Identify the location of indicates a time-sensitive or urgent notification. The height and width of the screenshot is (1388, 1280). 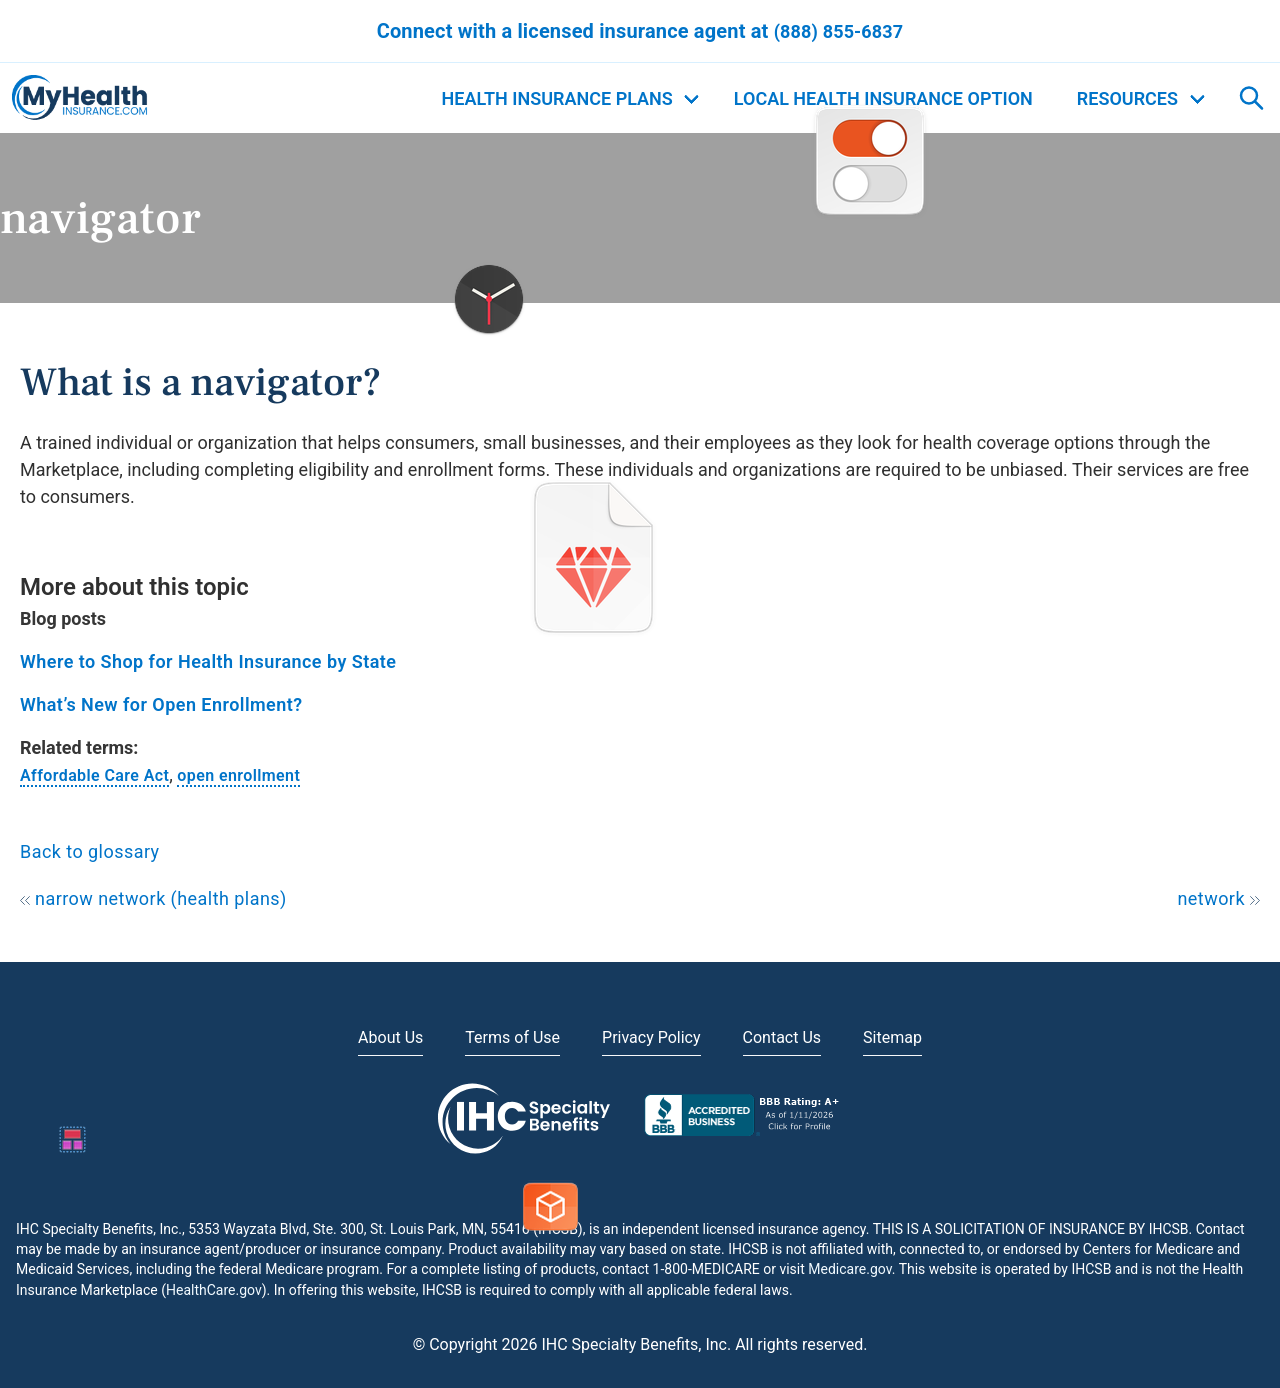
(489, 299).